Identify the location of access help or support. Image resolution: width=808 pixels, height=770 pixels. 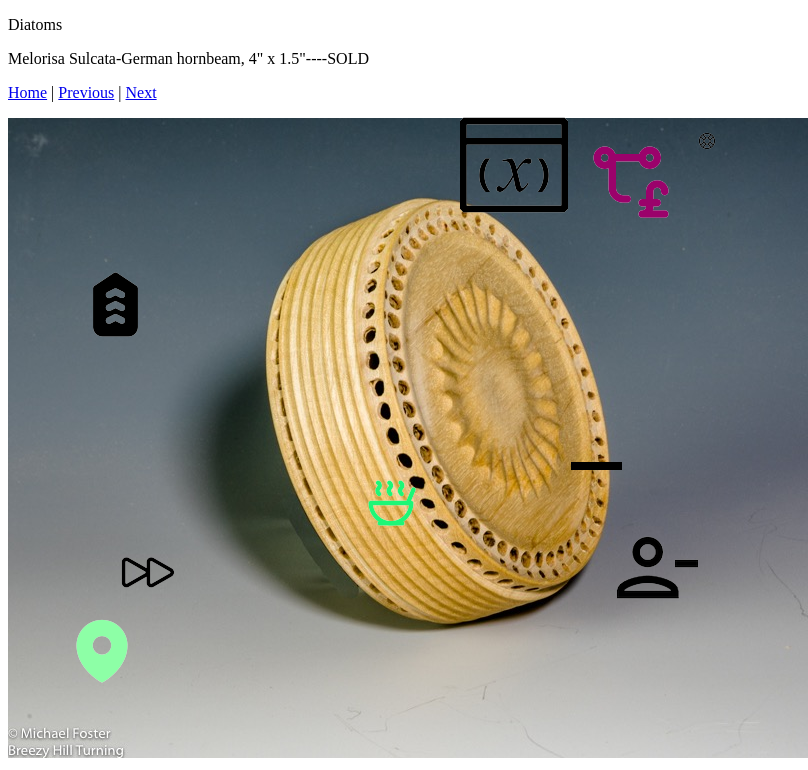
(707, 141).